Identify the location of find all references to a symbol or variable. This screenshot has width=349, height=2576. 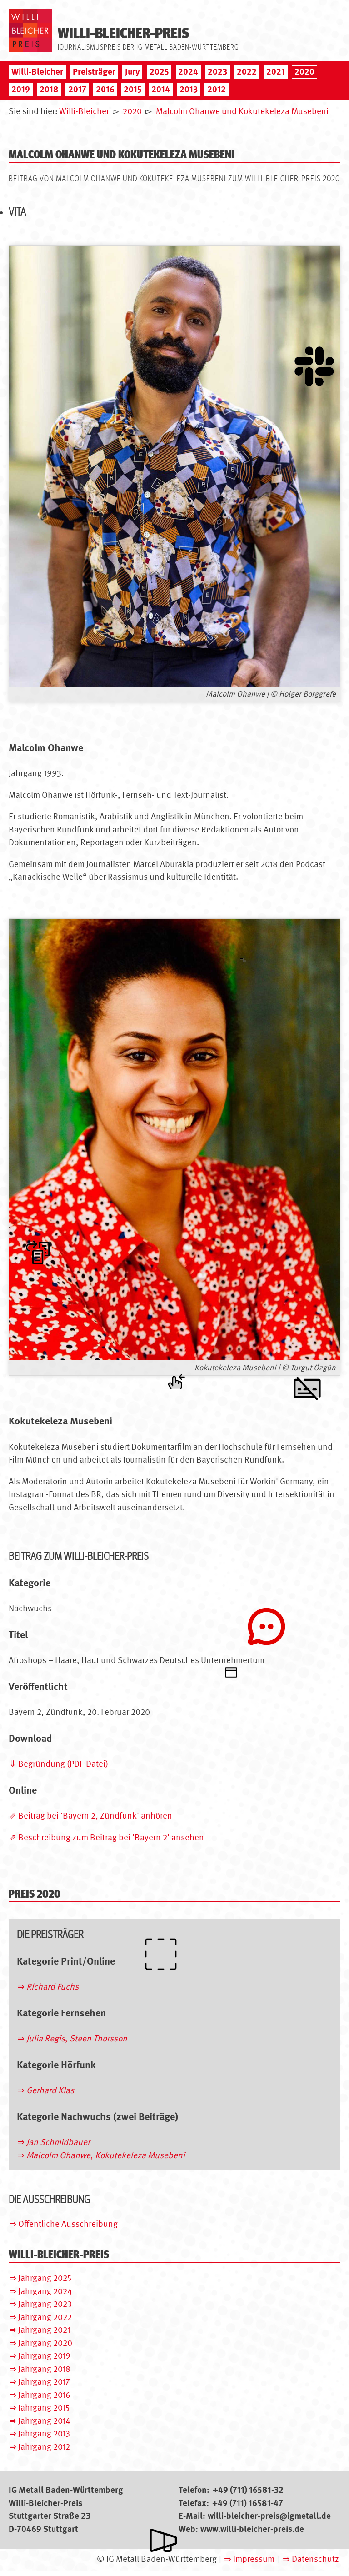
(38, 1252).